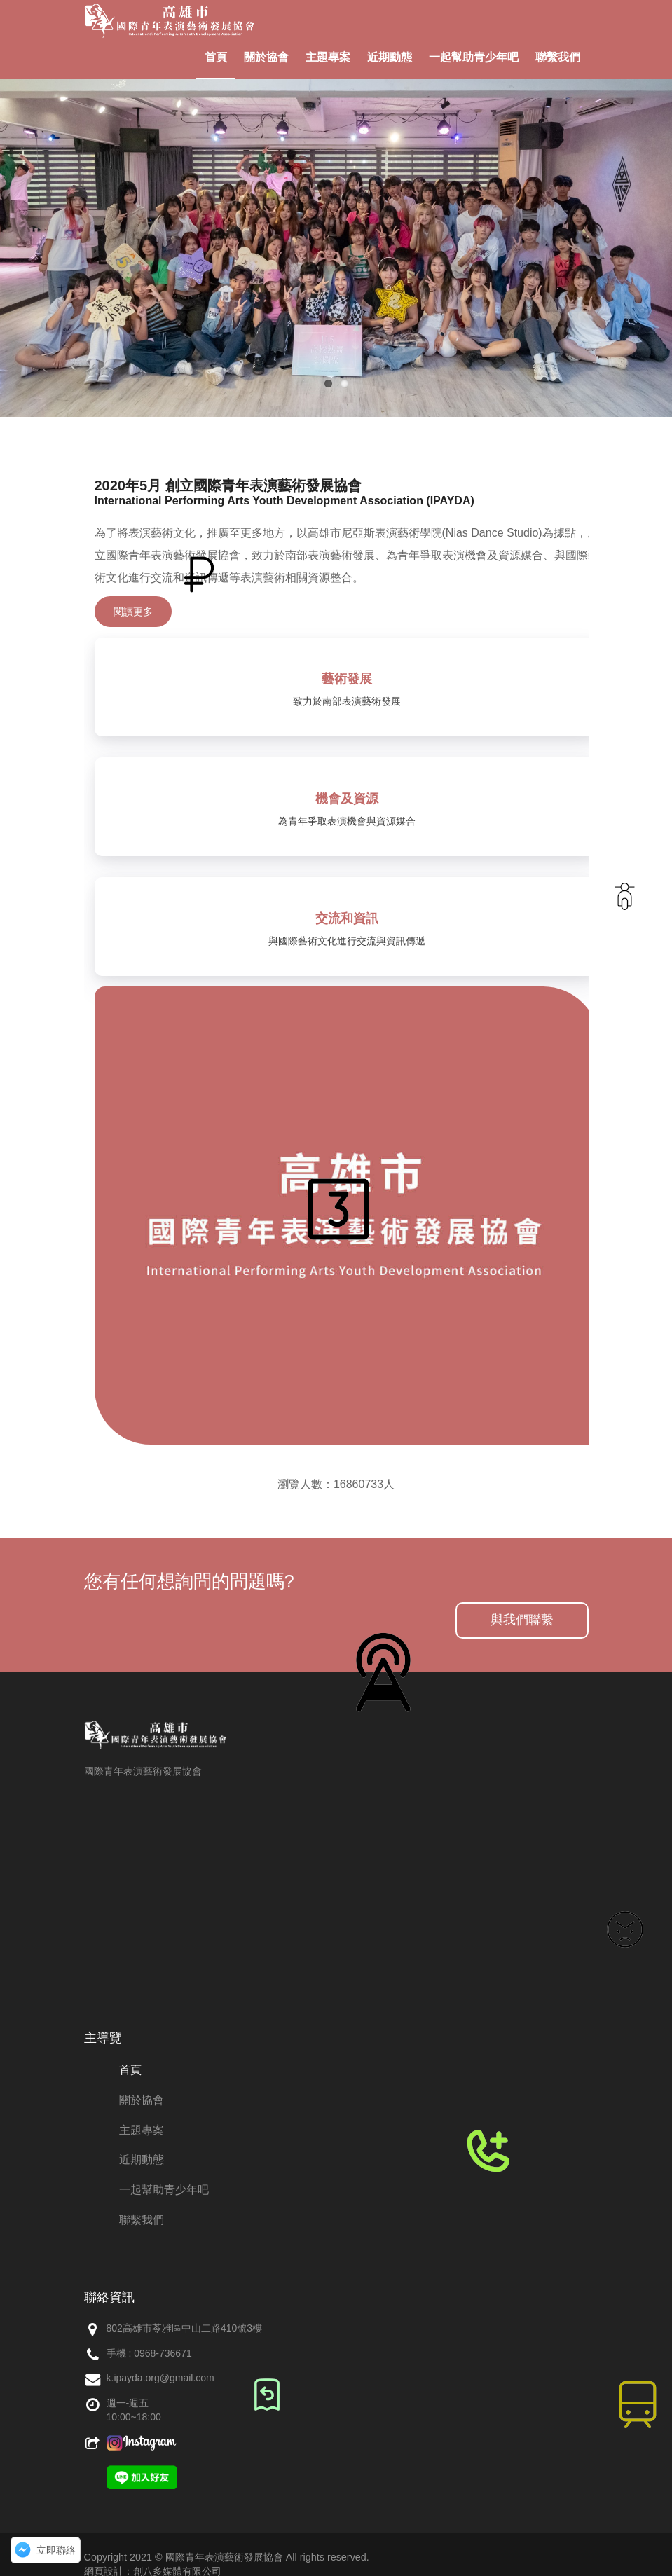 The width and height of the screenshot is (672, 2576). What do you see at coordinates (489, 2150) in the screenshot?
I see `add a new contact` at bounding box center [489, 2150].